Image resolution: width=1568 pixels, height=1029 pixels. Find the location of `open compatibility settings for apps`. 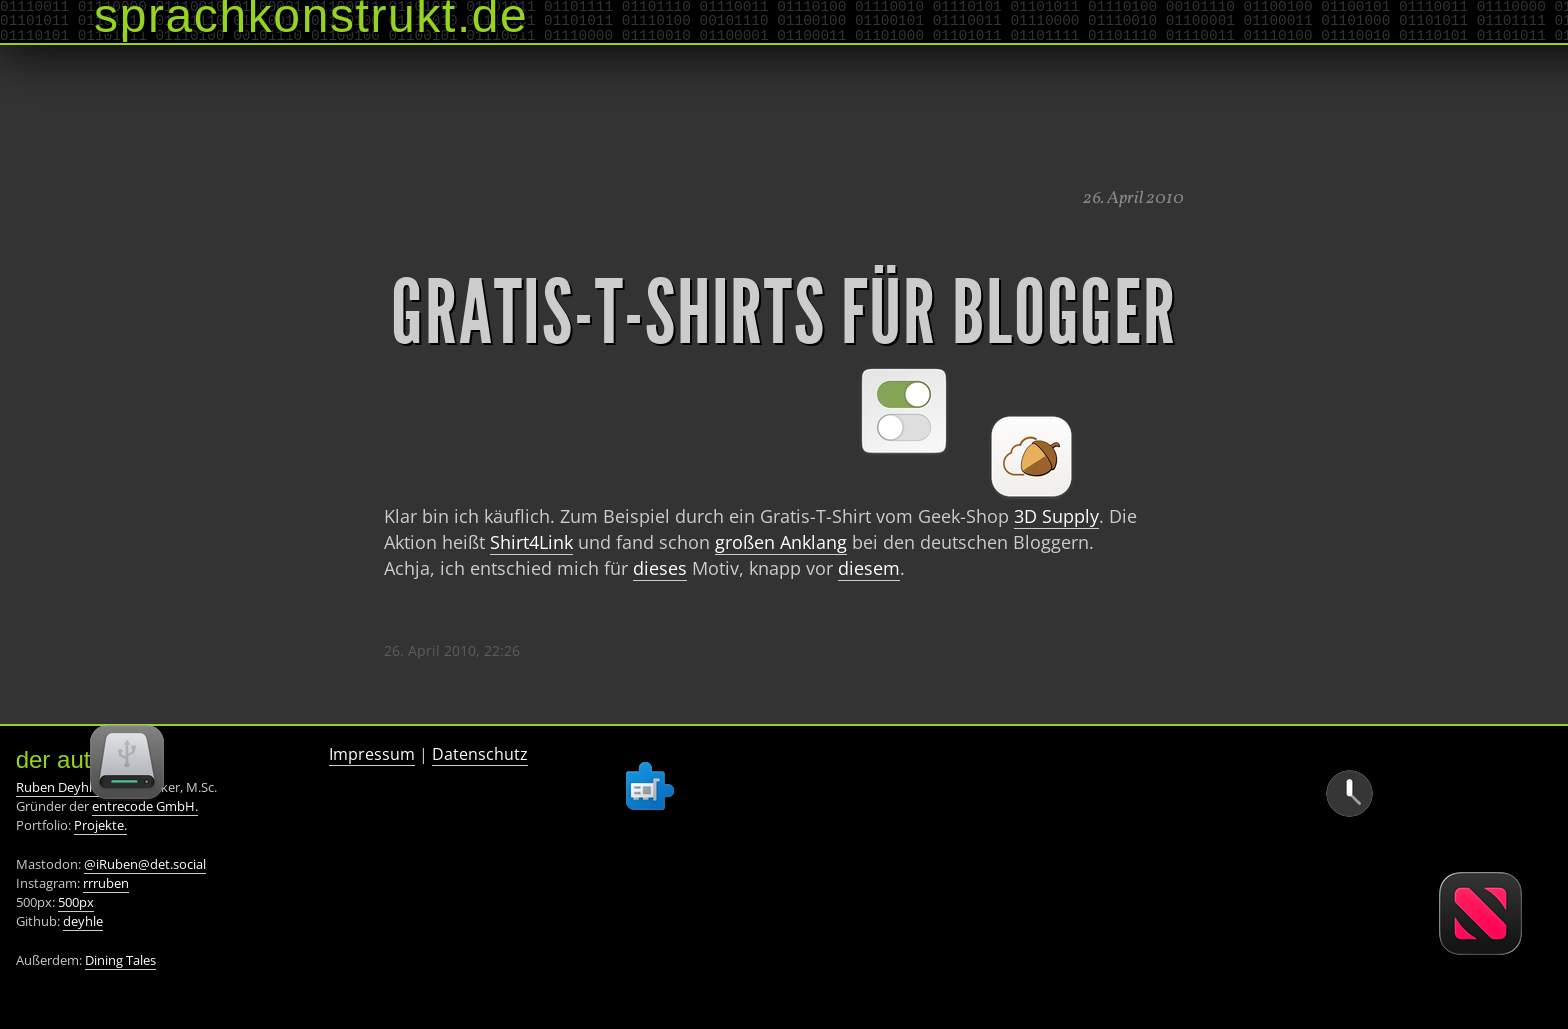

open compatibility settings for apps is located at coordinates (648, 787).